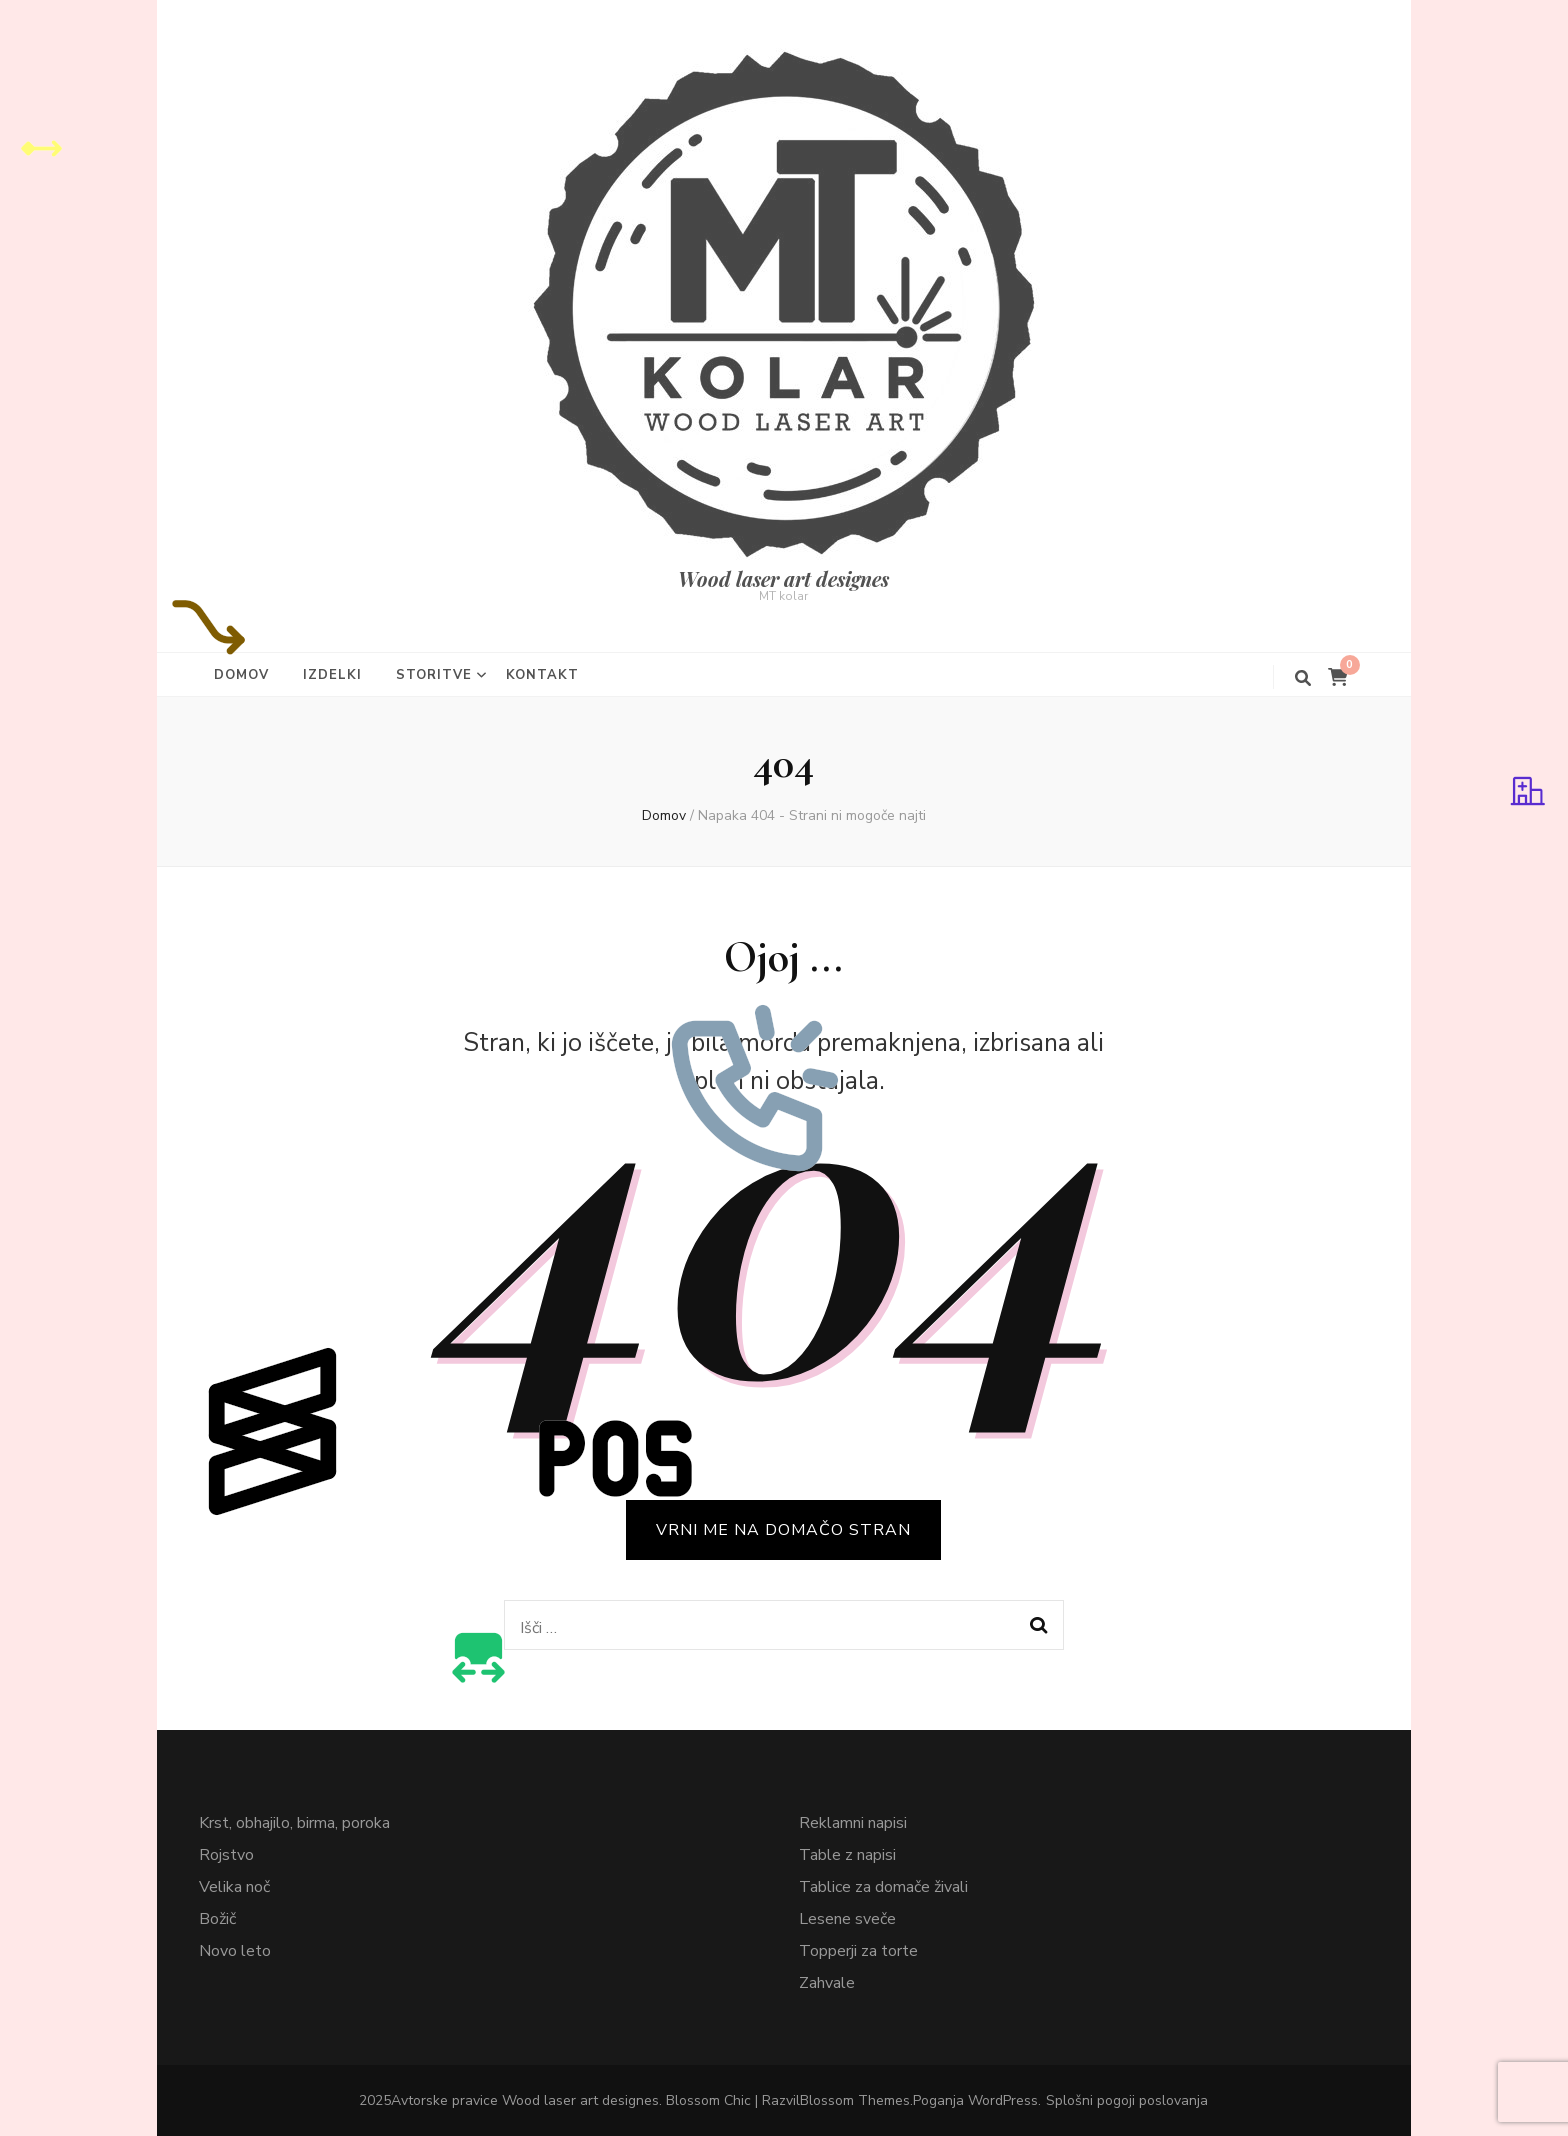 Image resolution: width=1568 pixels, height=2136 pixels. Describe the element at coordinates (41, 148) in the screenshot. I see `navigate to next step or section` at that location.